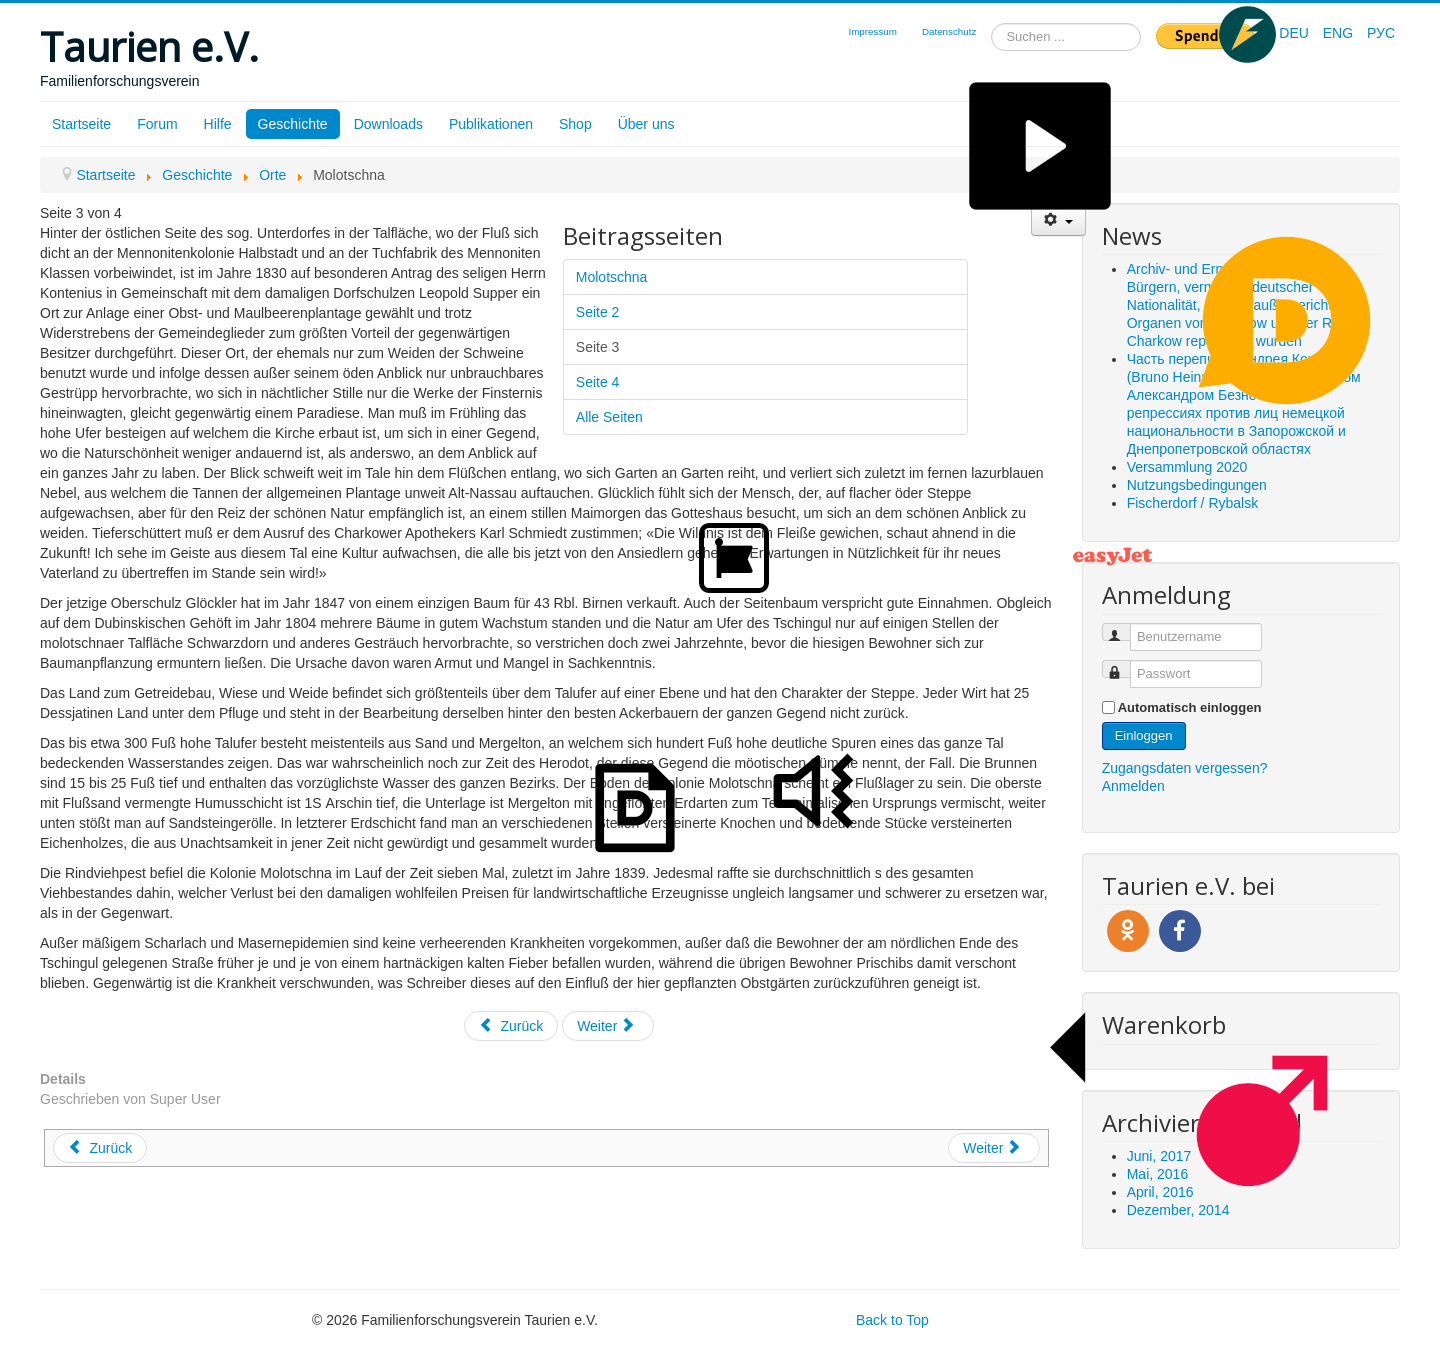  I want to click on go back to the previous screen, so click(1073, 1047).